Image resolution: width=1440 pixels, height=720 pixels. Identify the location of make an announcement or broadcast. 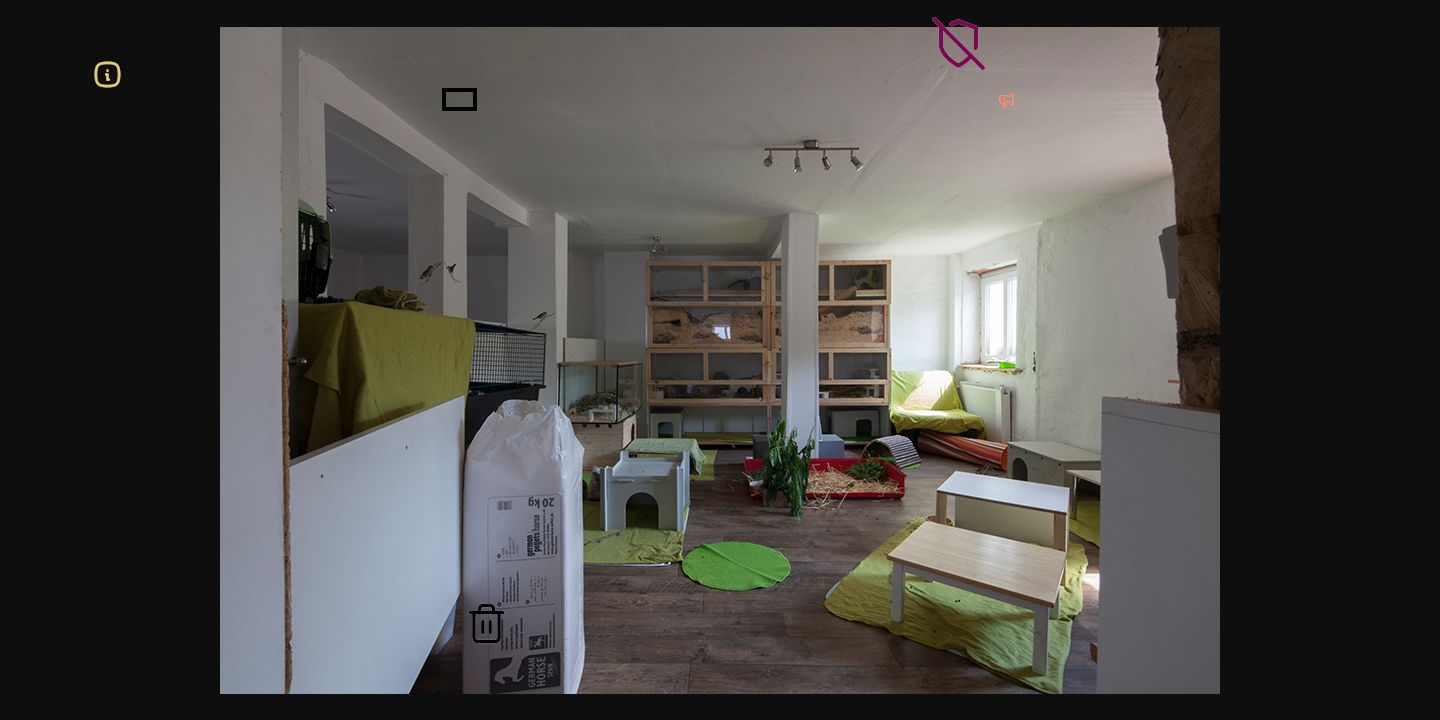
(1006, 100).